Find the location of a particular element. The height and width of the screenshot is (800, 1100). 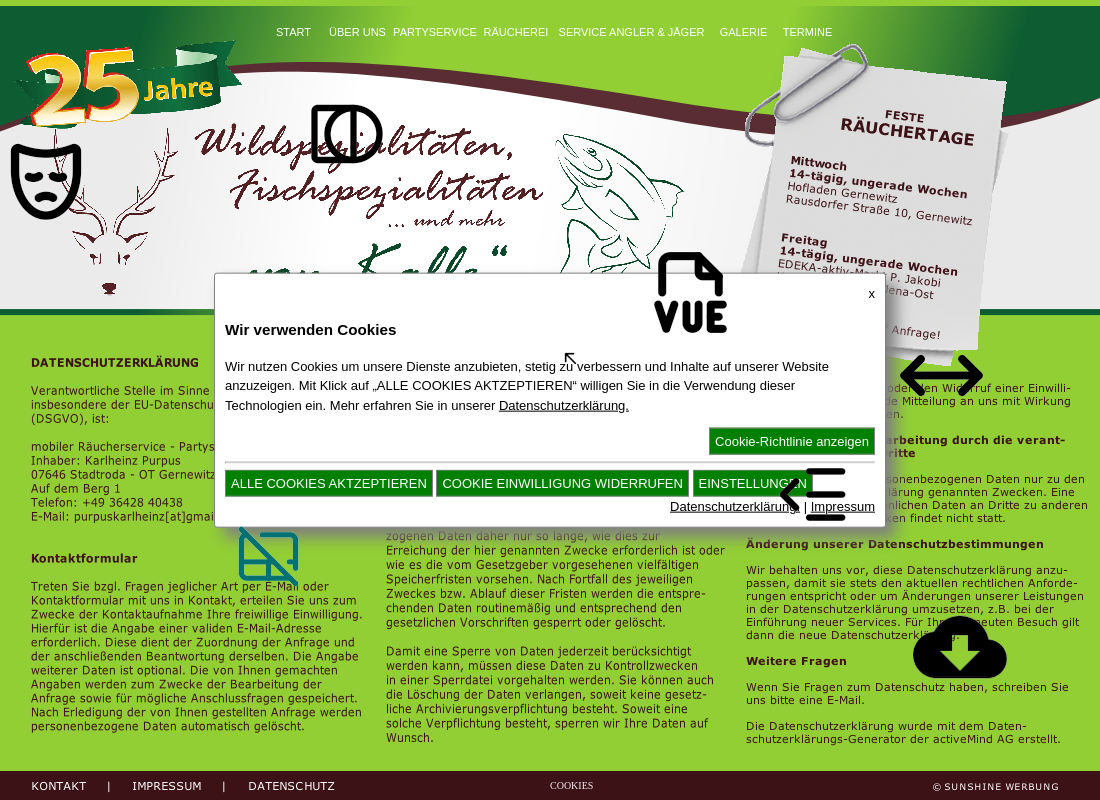

decrease list indentation is located at coordinates (812, 494).